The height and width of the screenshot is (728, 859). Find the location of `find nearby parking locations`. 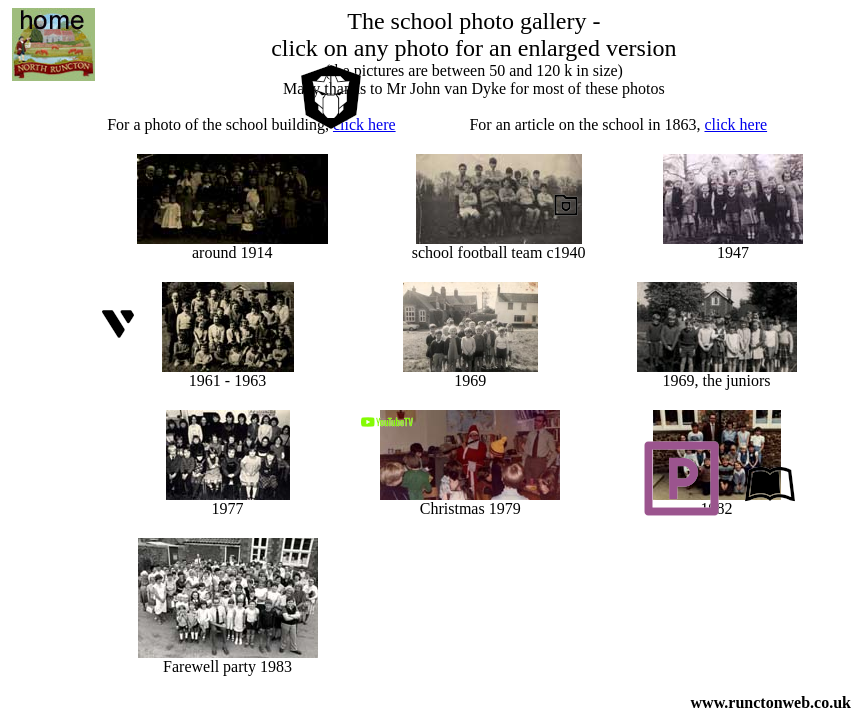

find nearby parking locations is located at coordinates (681, 478).